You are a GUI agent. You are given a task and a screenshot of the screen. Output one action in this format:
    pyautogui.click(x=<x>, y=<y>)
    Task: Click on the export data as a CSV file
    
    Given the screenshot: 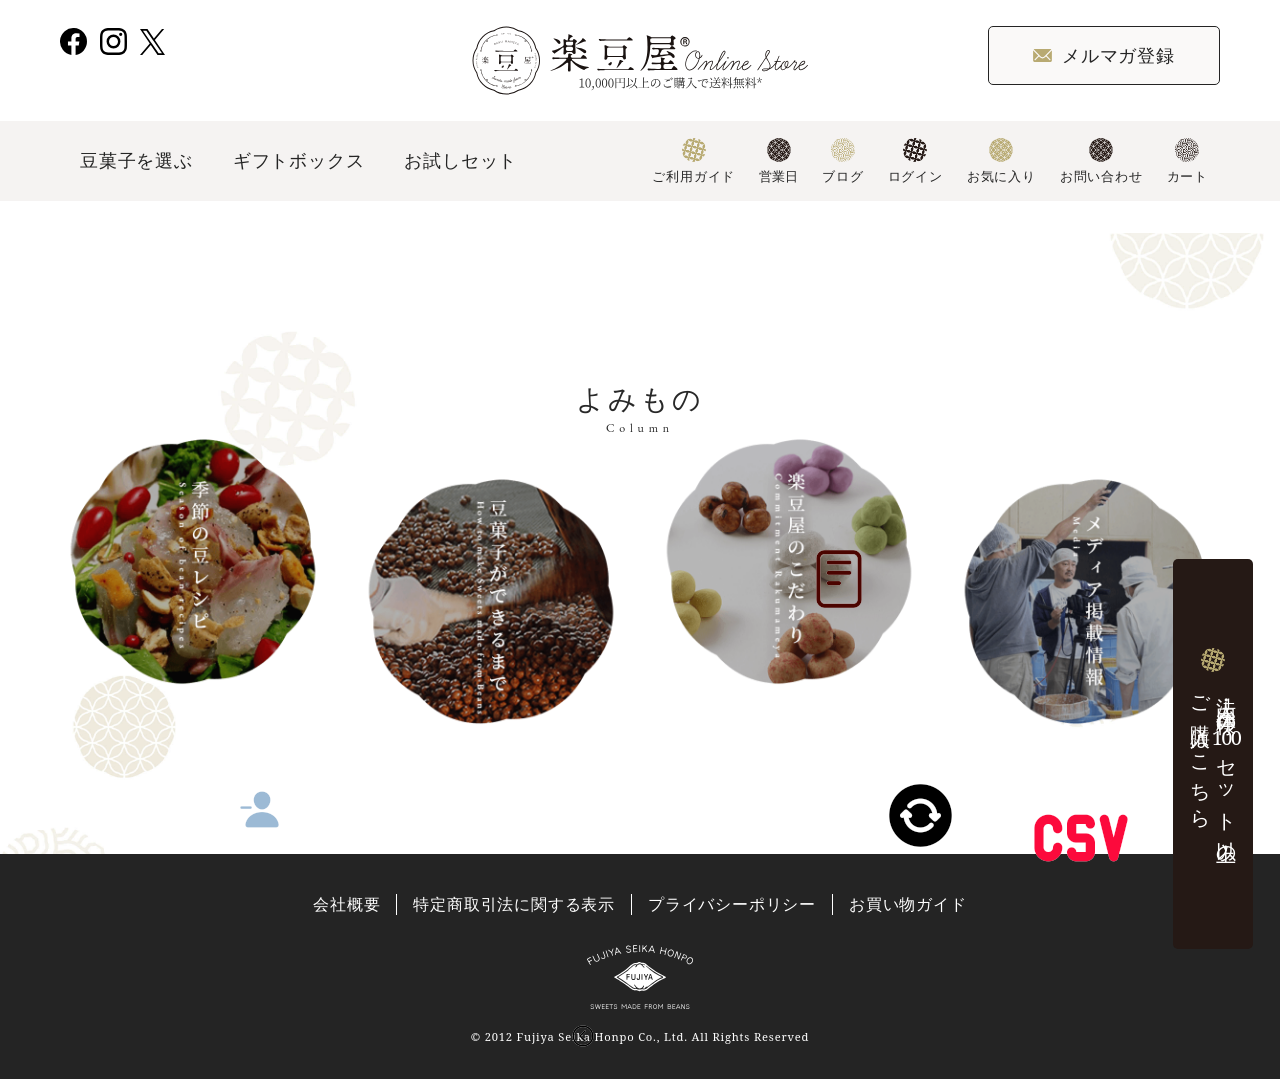 What is the action you would take?
    pyautogui.click(x=1081, y=838)
    